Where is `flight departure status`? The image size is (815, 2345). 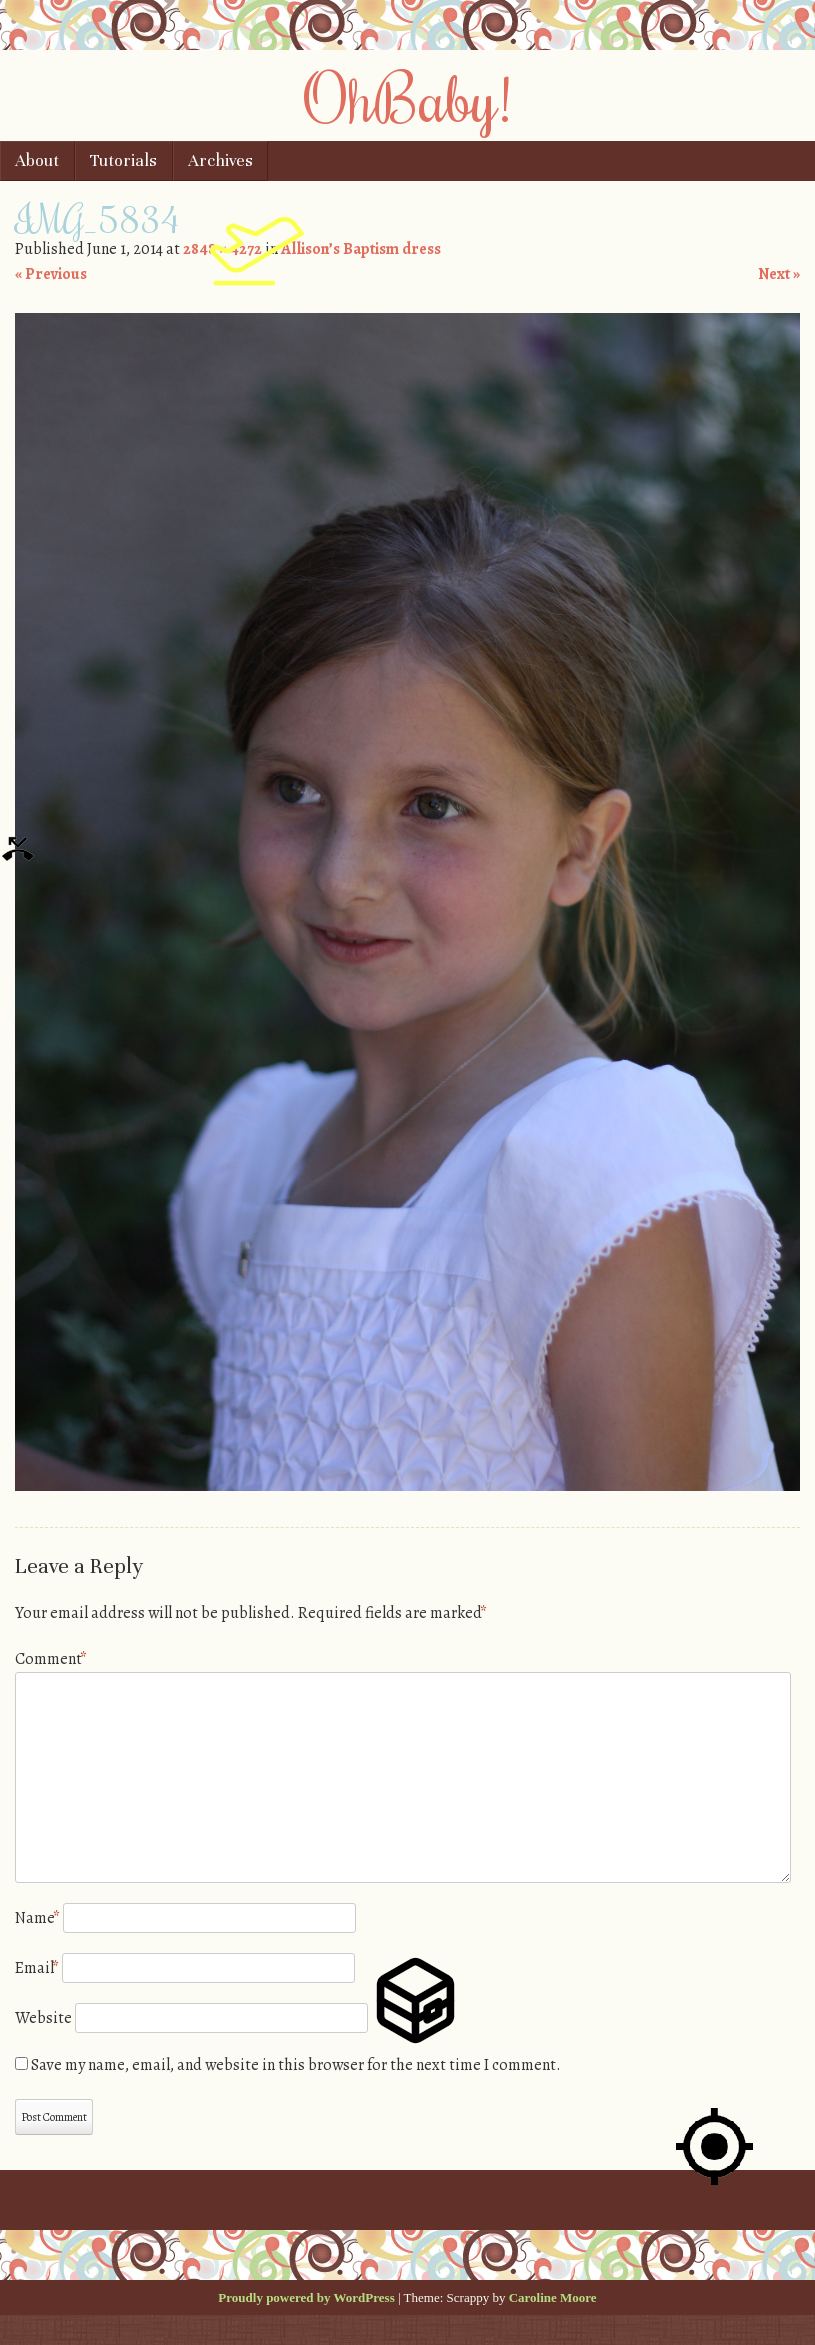 flight departure status is located at coordinates (257, 248).